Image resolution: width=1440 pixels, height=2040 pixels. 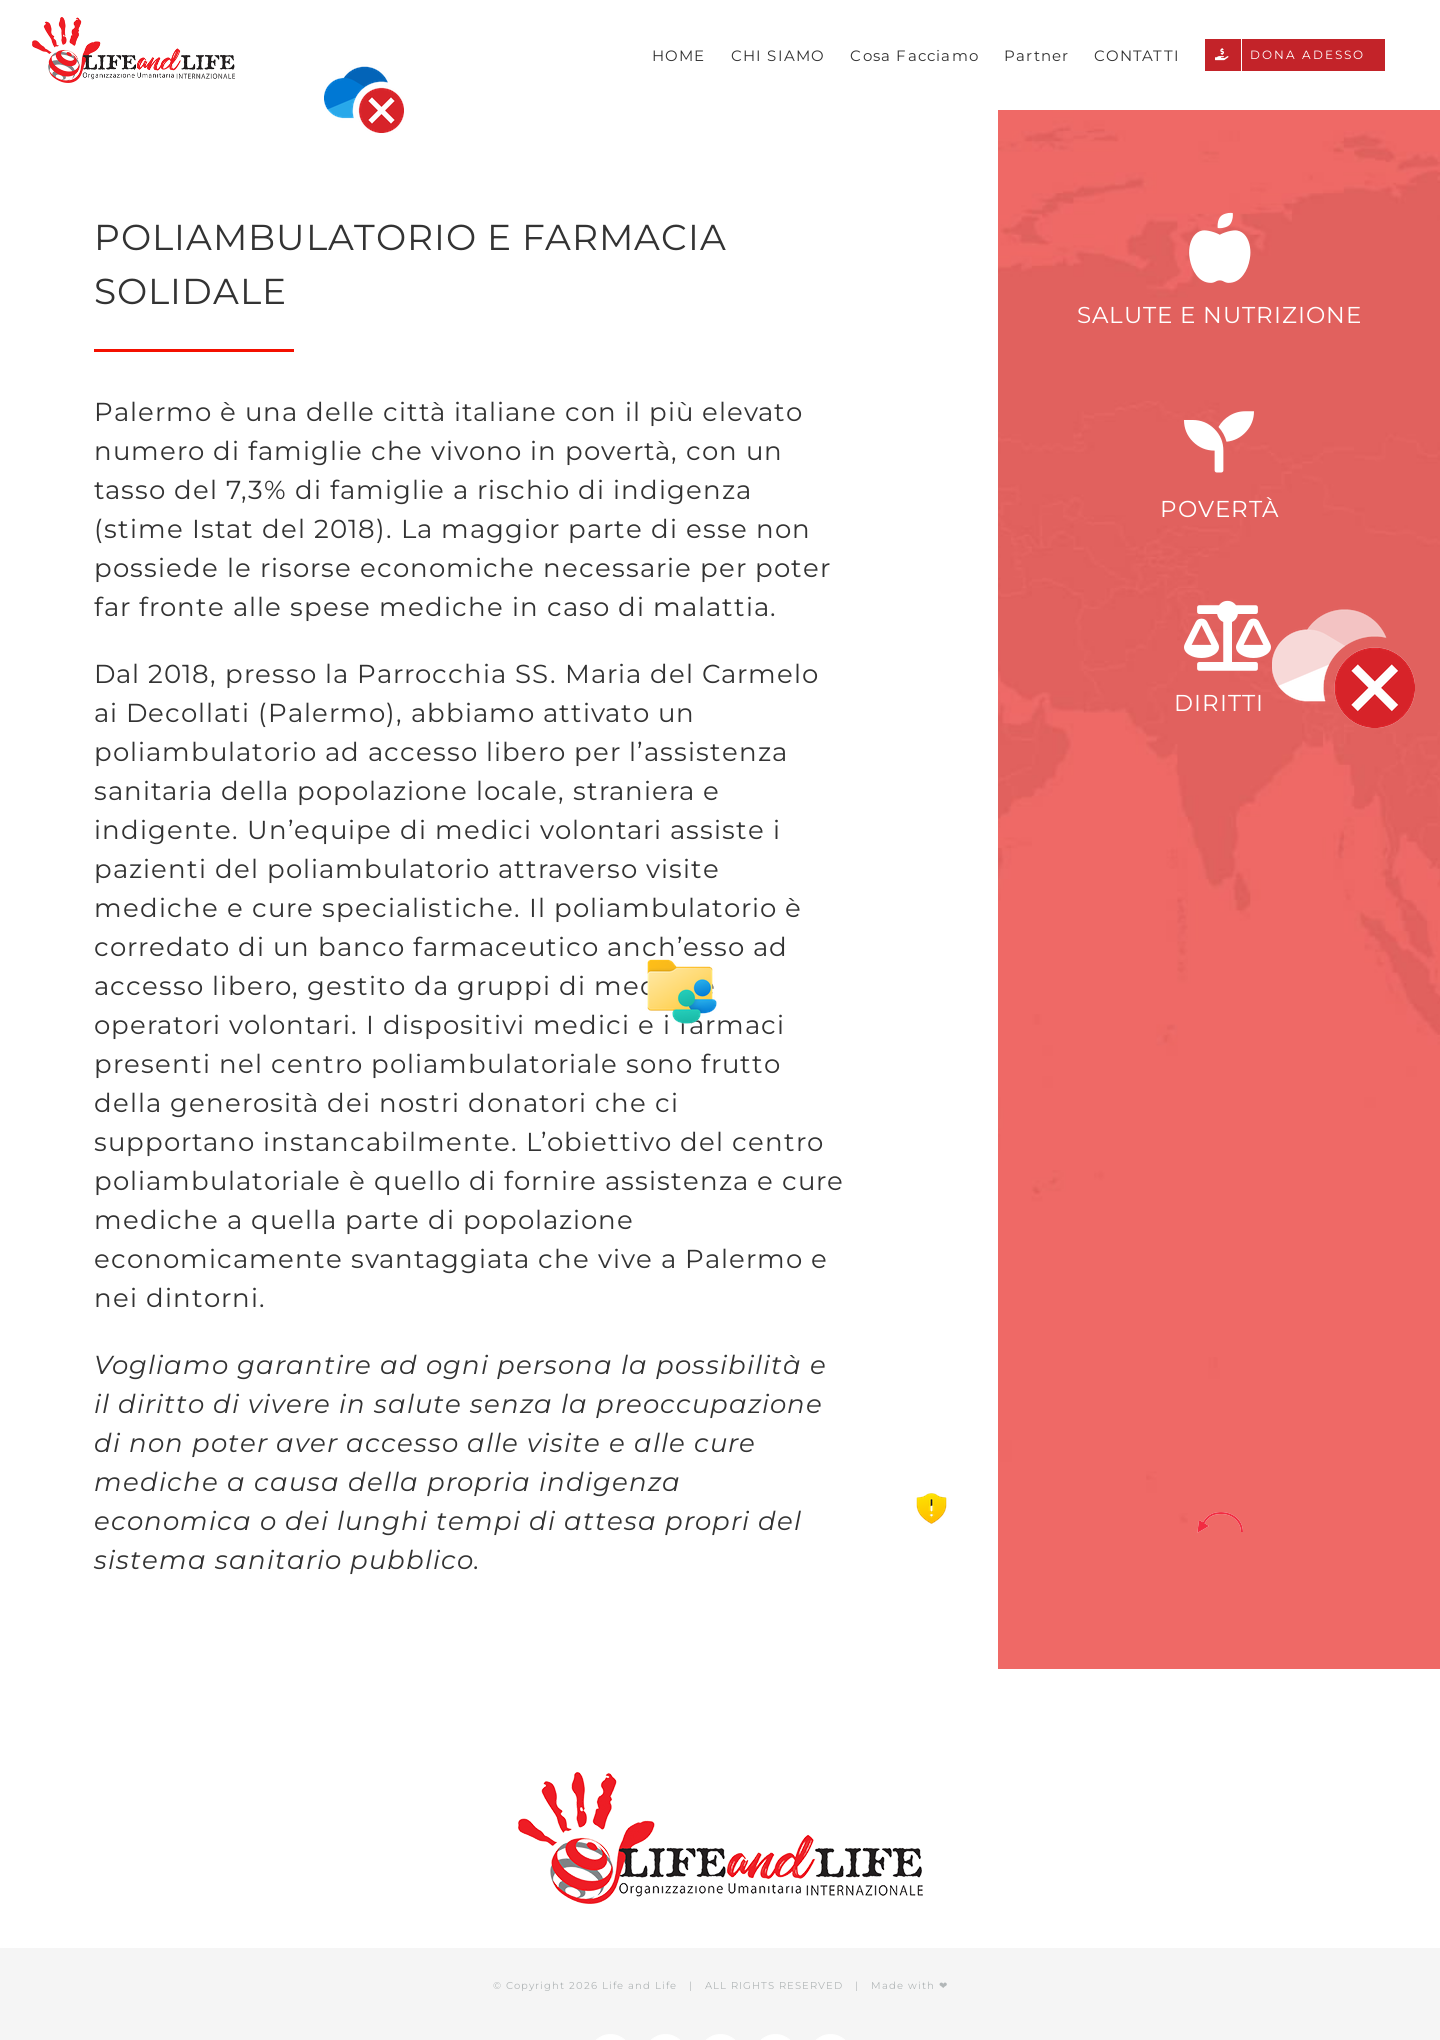 I want to click on OneDrive sync error or connection failure, so click(x=364, y=93).